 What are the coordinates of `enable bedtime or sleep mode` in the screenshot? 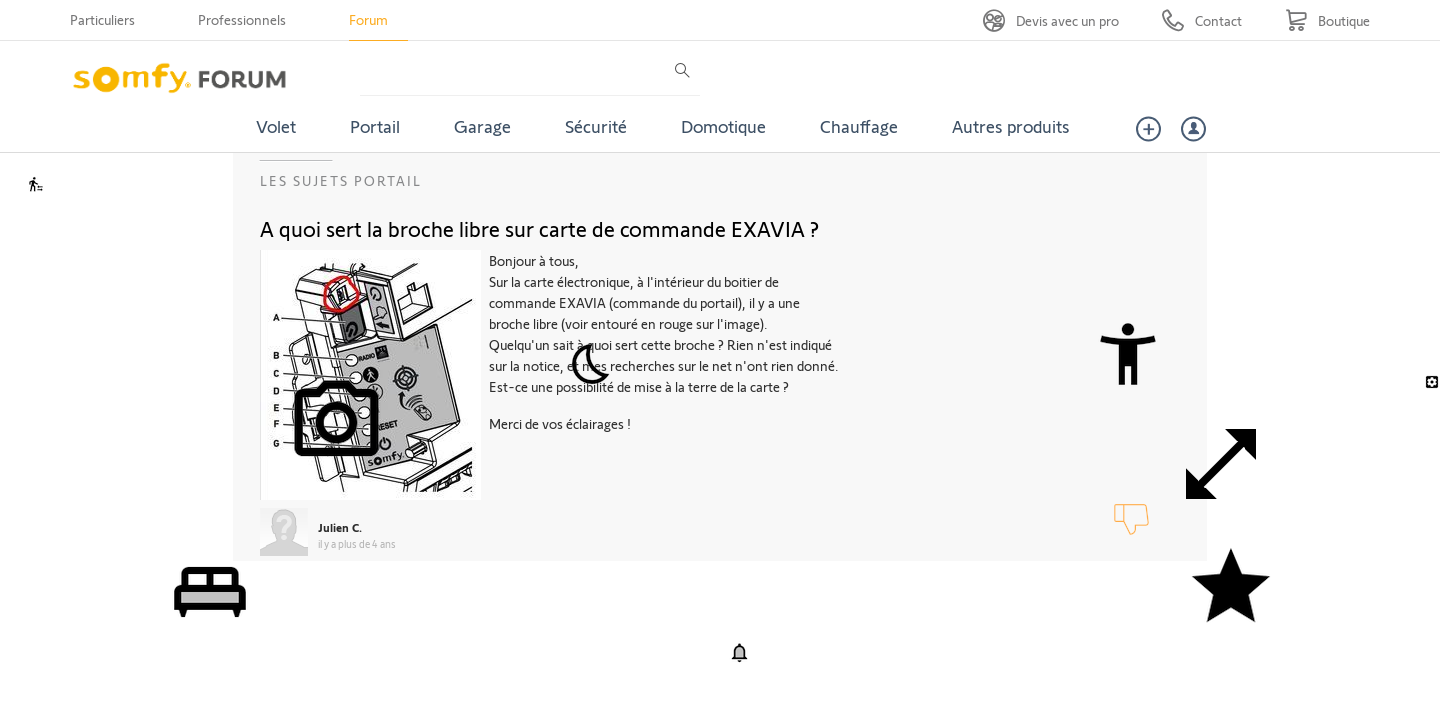 It's located at (592, 364).